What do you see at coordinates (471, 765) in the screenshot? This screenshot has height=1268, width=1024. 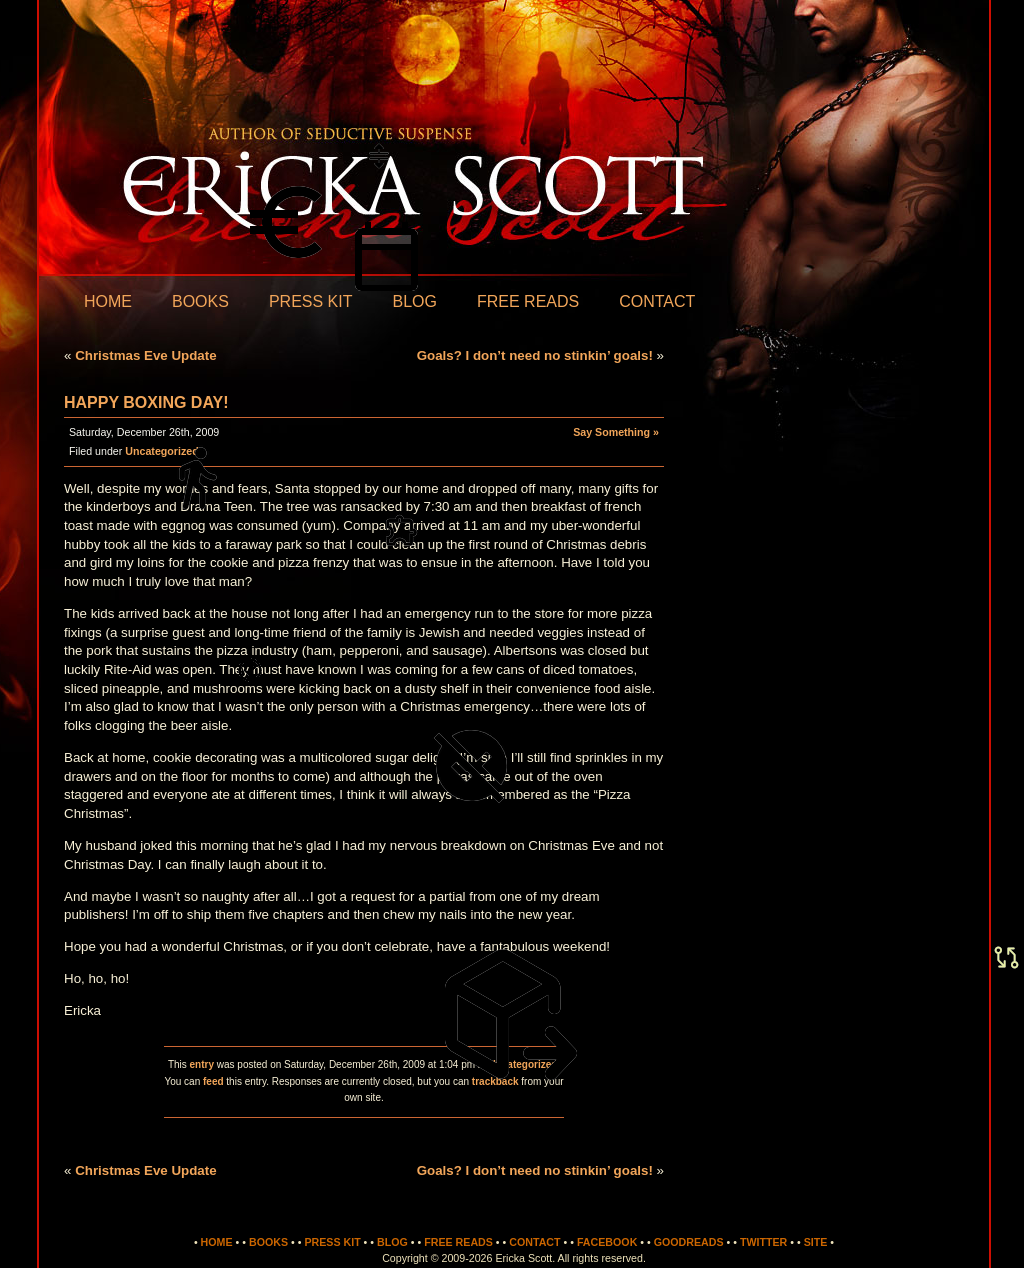 I see `indicates unpublished or draft content` at bounding box center [471, 765].